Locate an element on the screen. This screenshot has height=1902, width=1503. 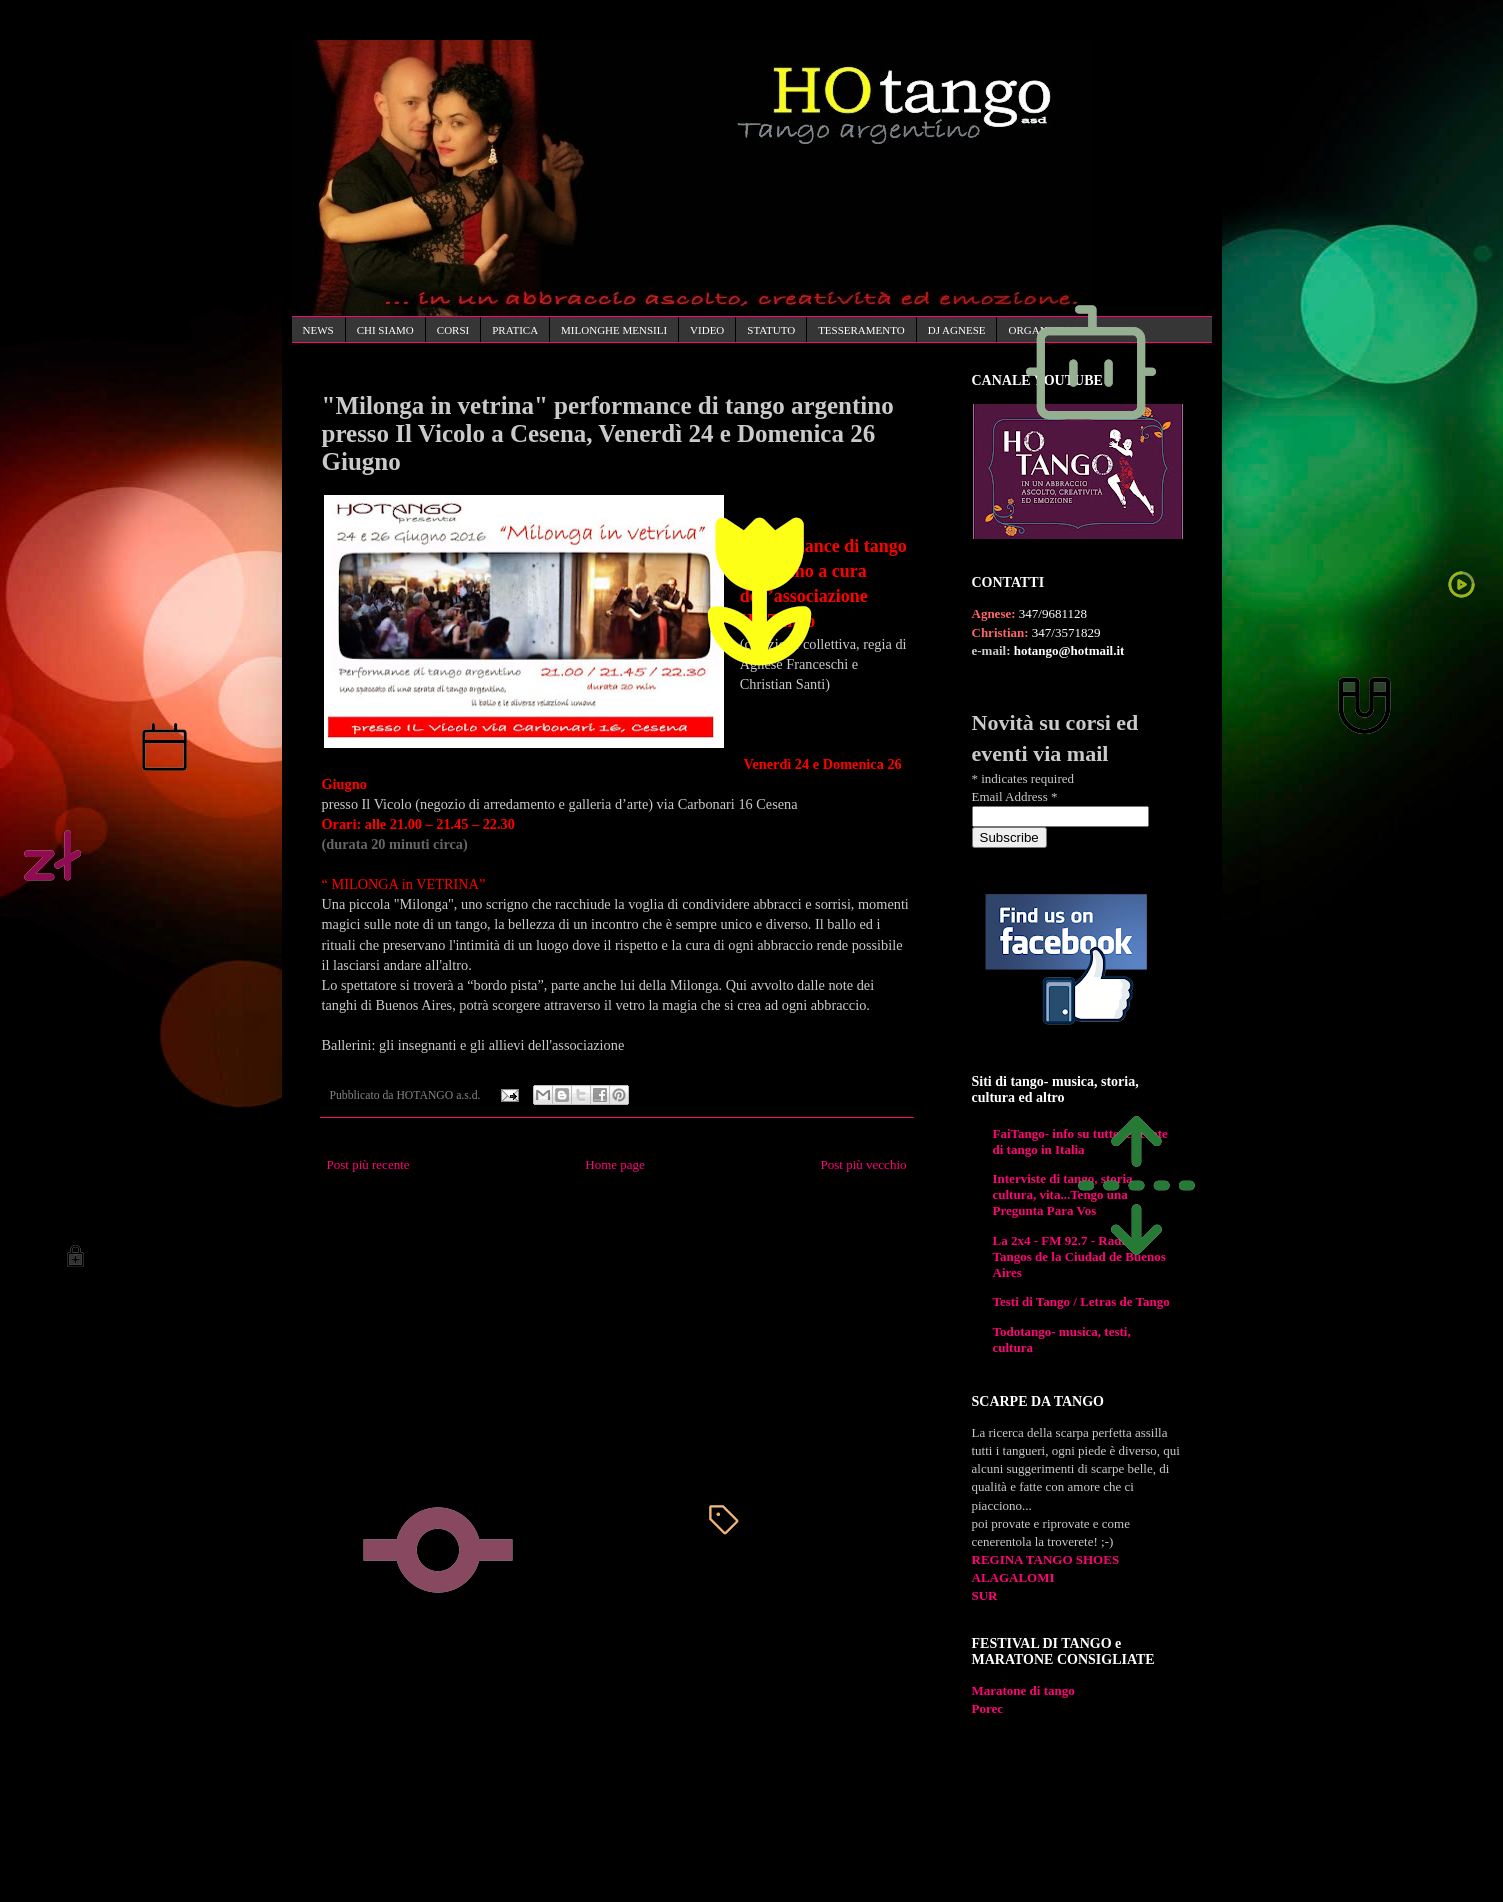
indicates enhanced or additional security protection is located at coordinates (75, 1256).